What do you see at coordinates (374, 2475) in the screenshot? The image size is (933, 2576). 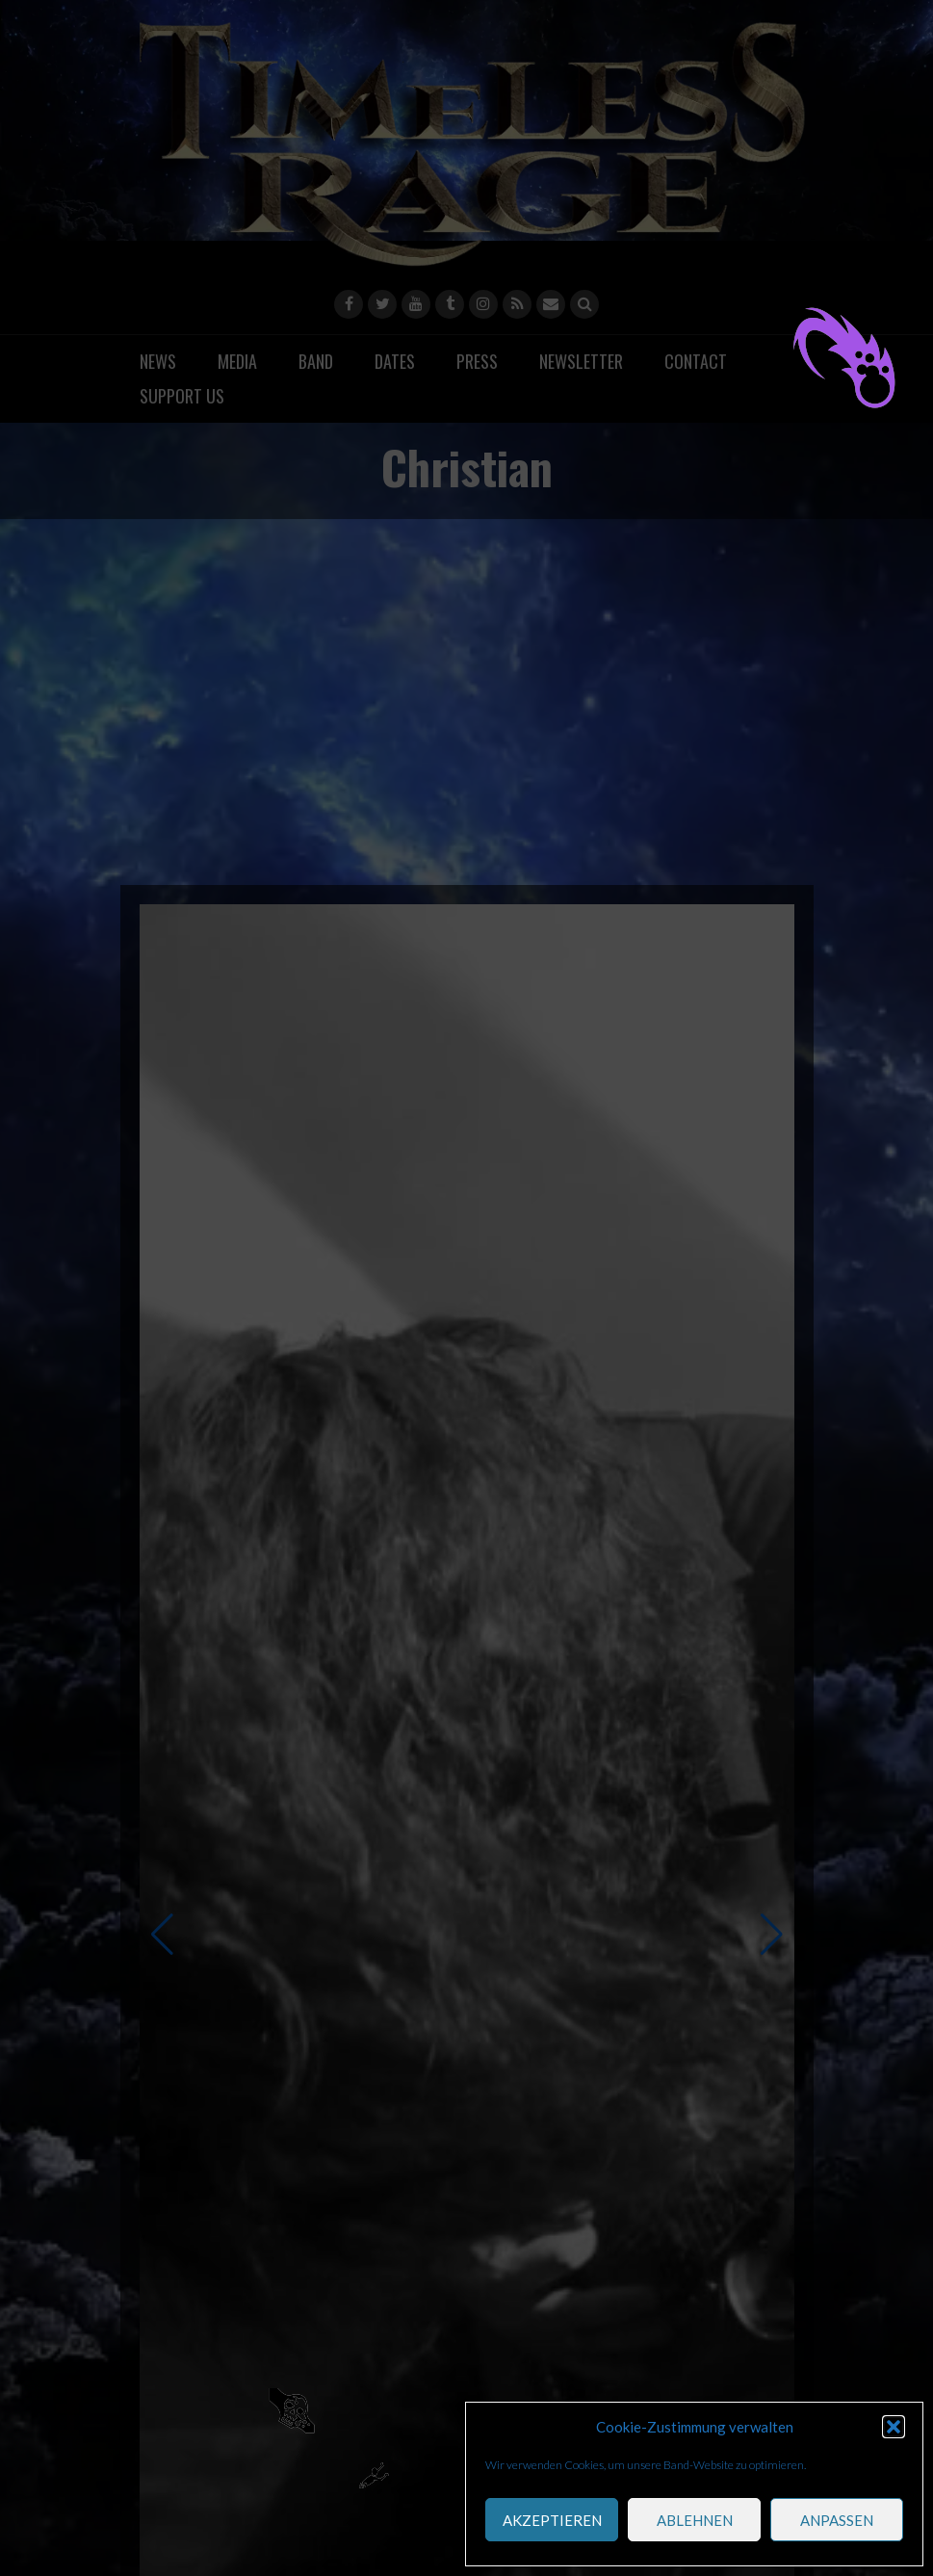 I see `indicates a crawling or stealth movement mode` at bounding box center [374, 2475].